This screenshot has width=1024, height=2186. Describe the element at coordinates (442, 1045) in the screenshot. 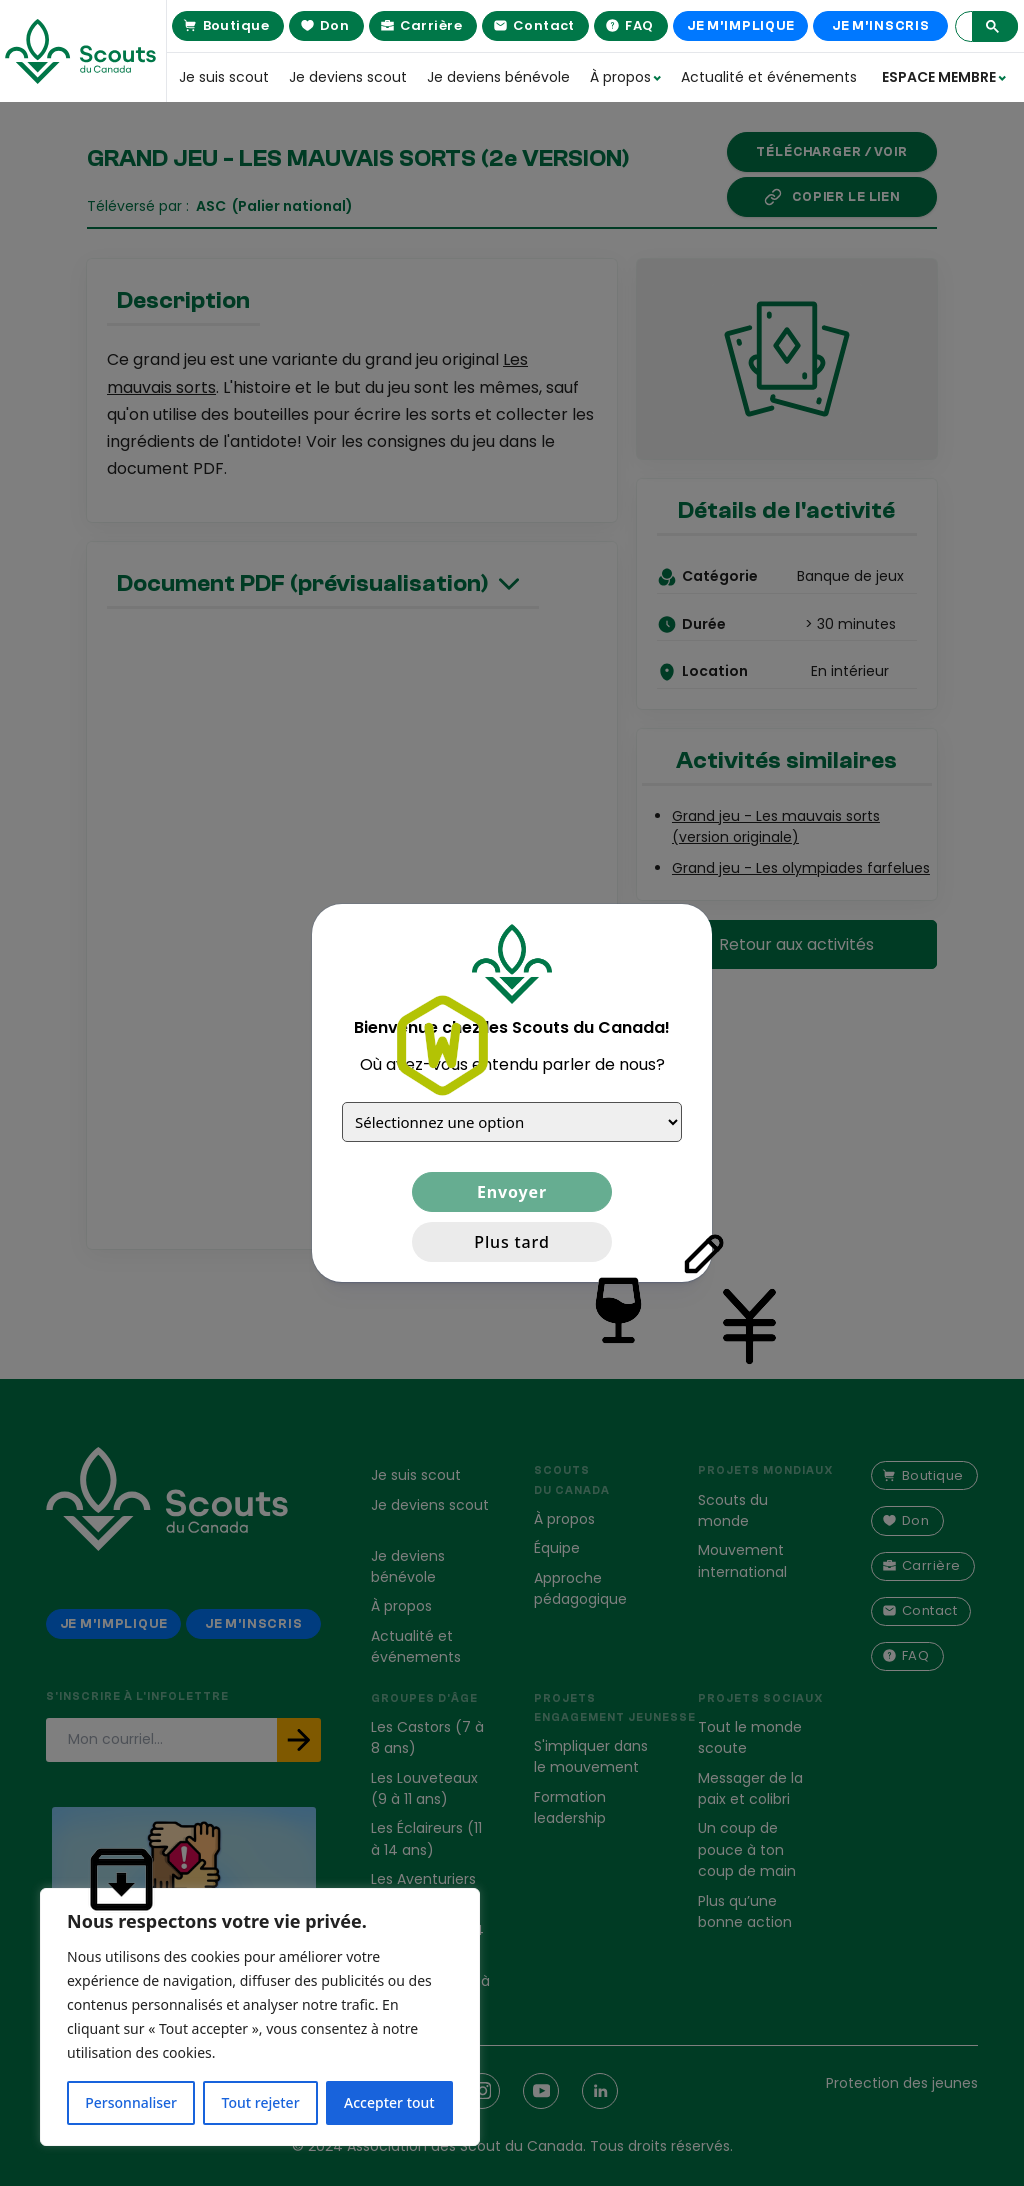

I see `open or access a service starting with "W"` at that location.